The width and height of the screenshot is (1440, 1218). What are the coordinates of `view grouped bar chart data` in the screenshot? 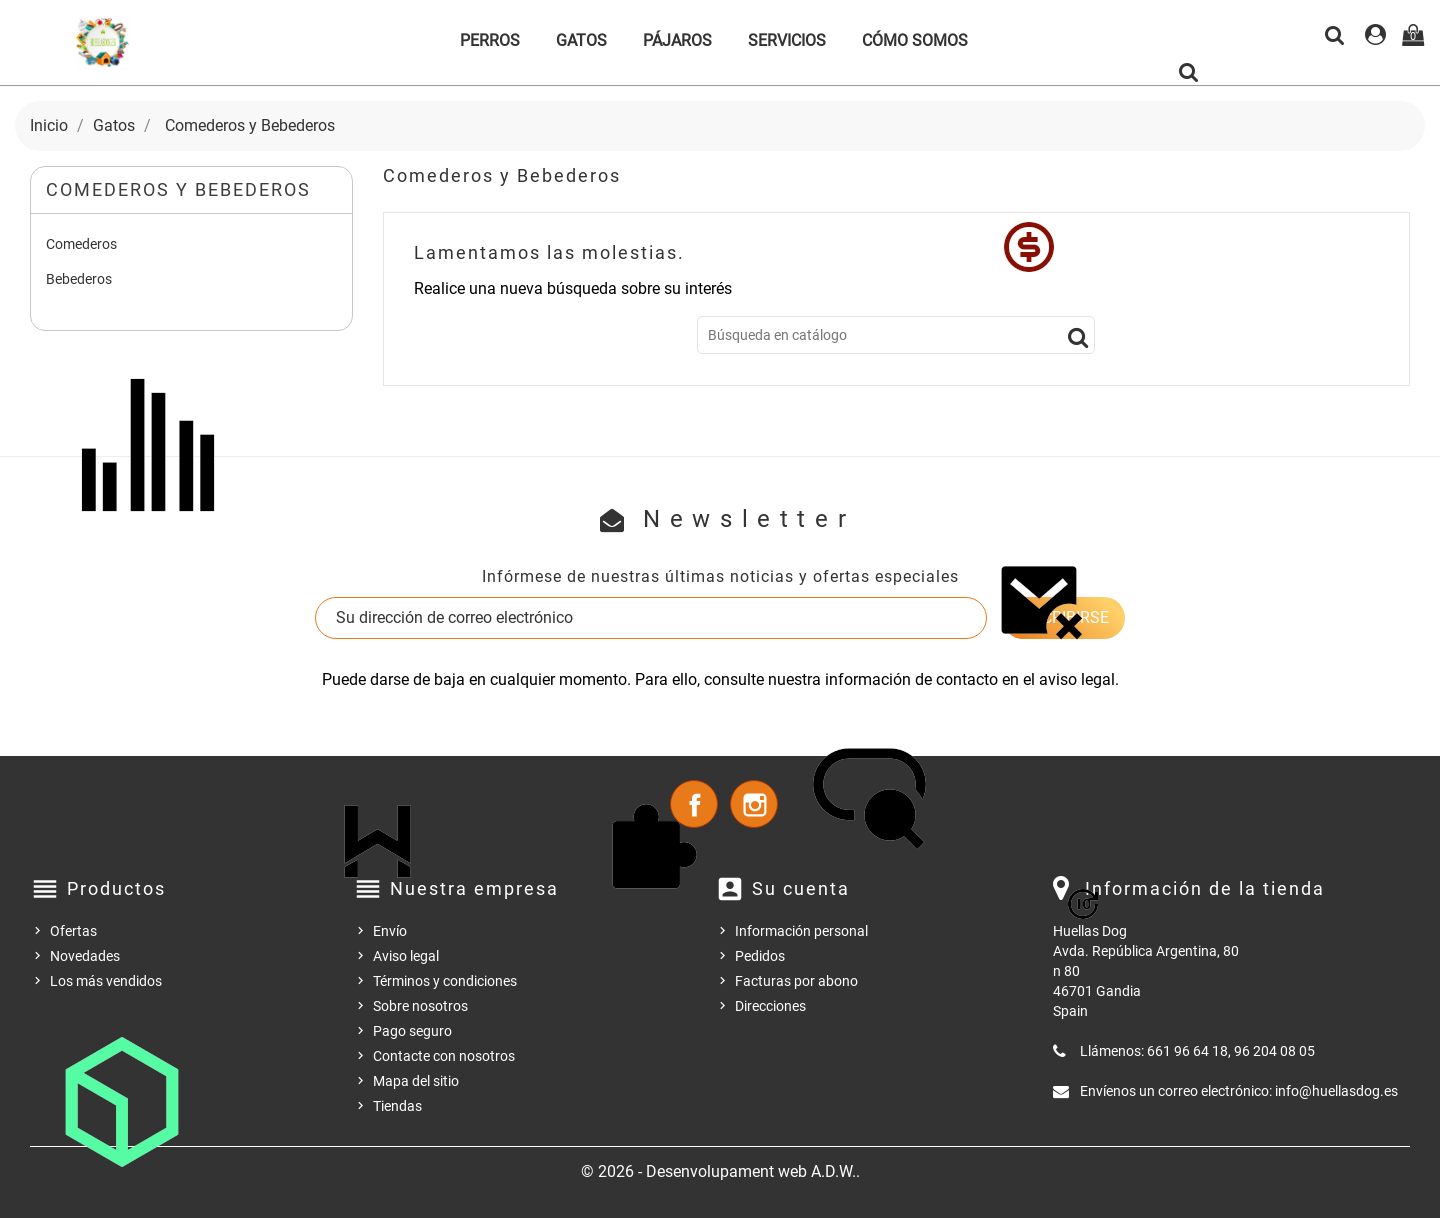 It's located at (151, 448).